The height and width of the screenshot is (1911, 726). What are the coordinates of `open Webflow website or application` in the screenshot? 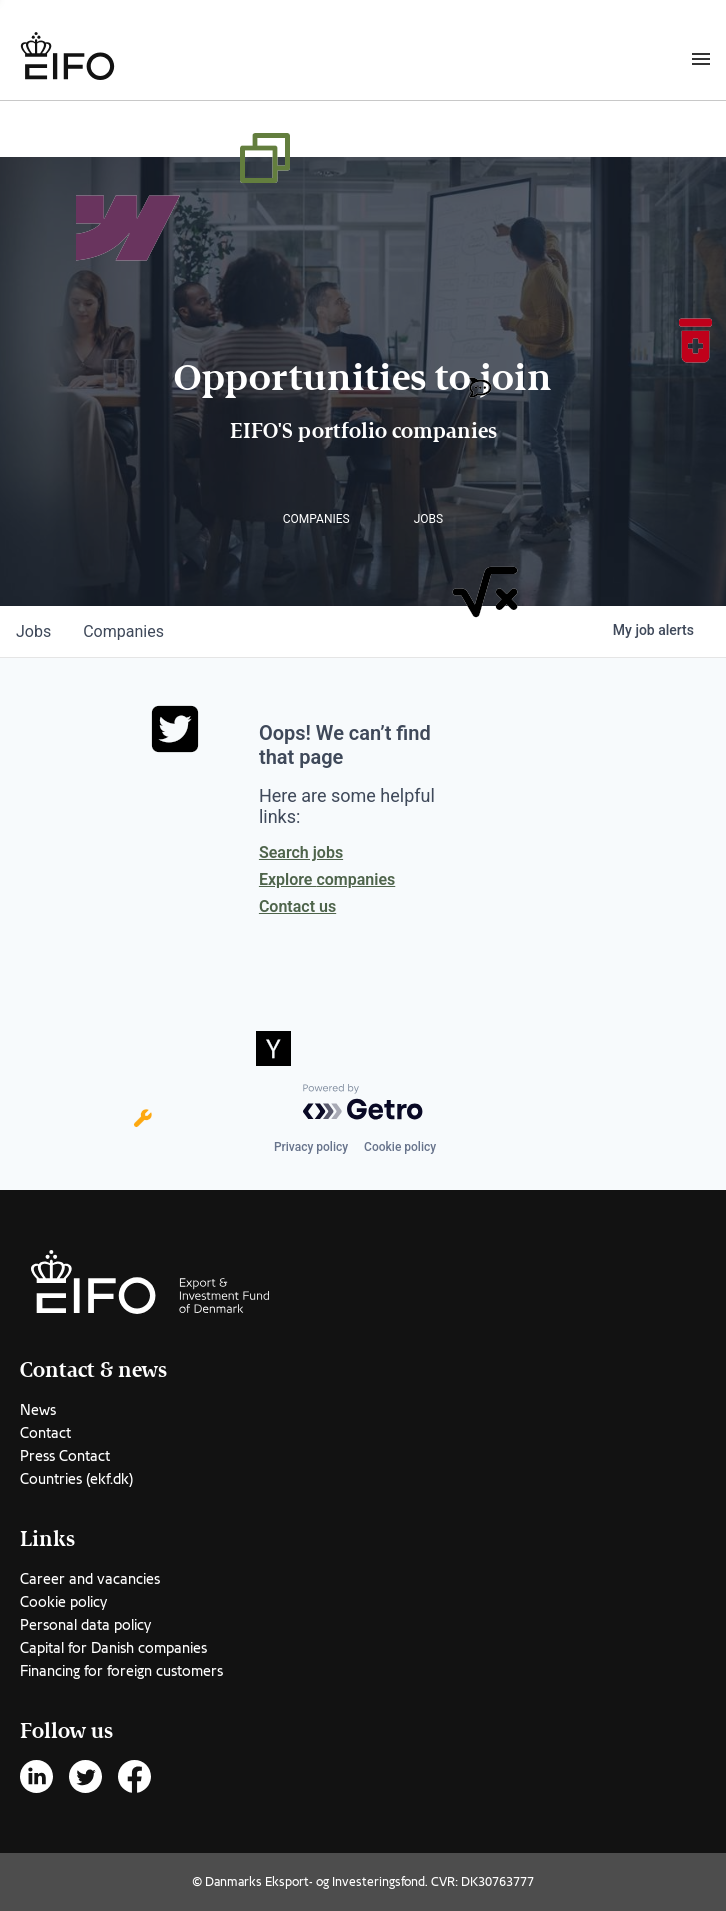 It's located at (128, 228).